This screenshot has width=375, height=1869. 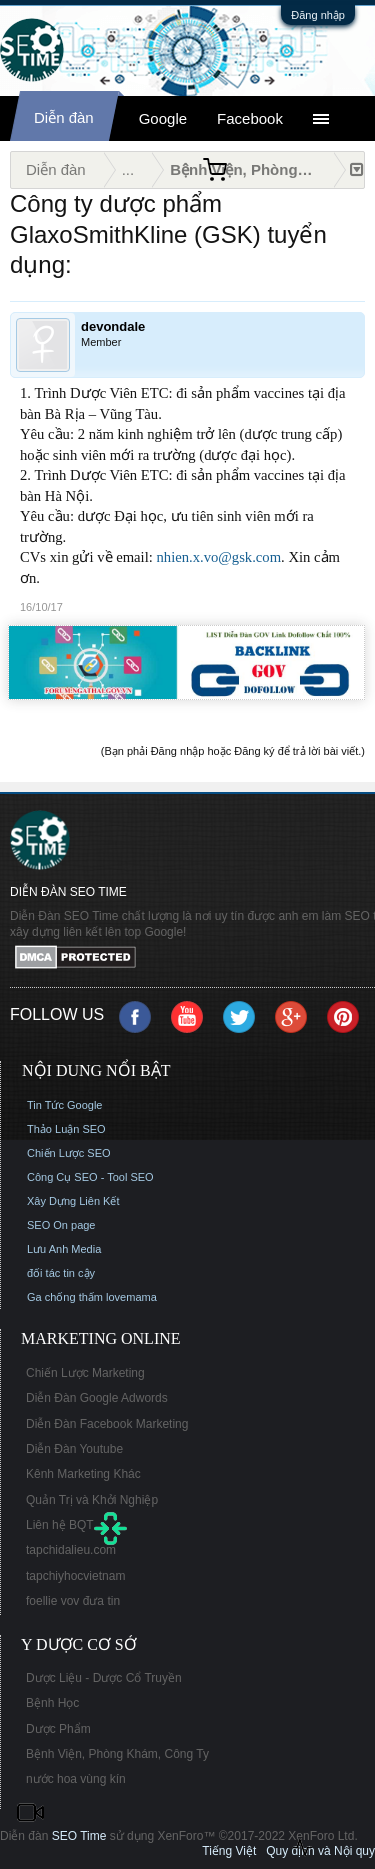 I want to click on view activity or health metrics, so click(x=302, y=1847).